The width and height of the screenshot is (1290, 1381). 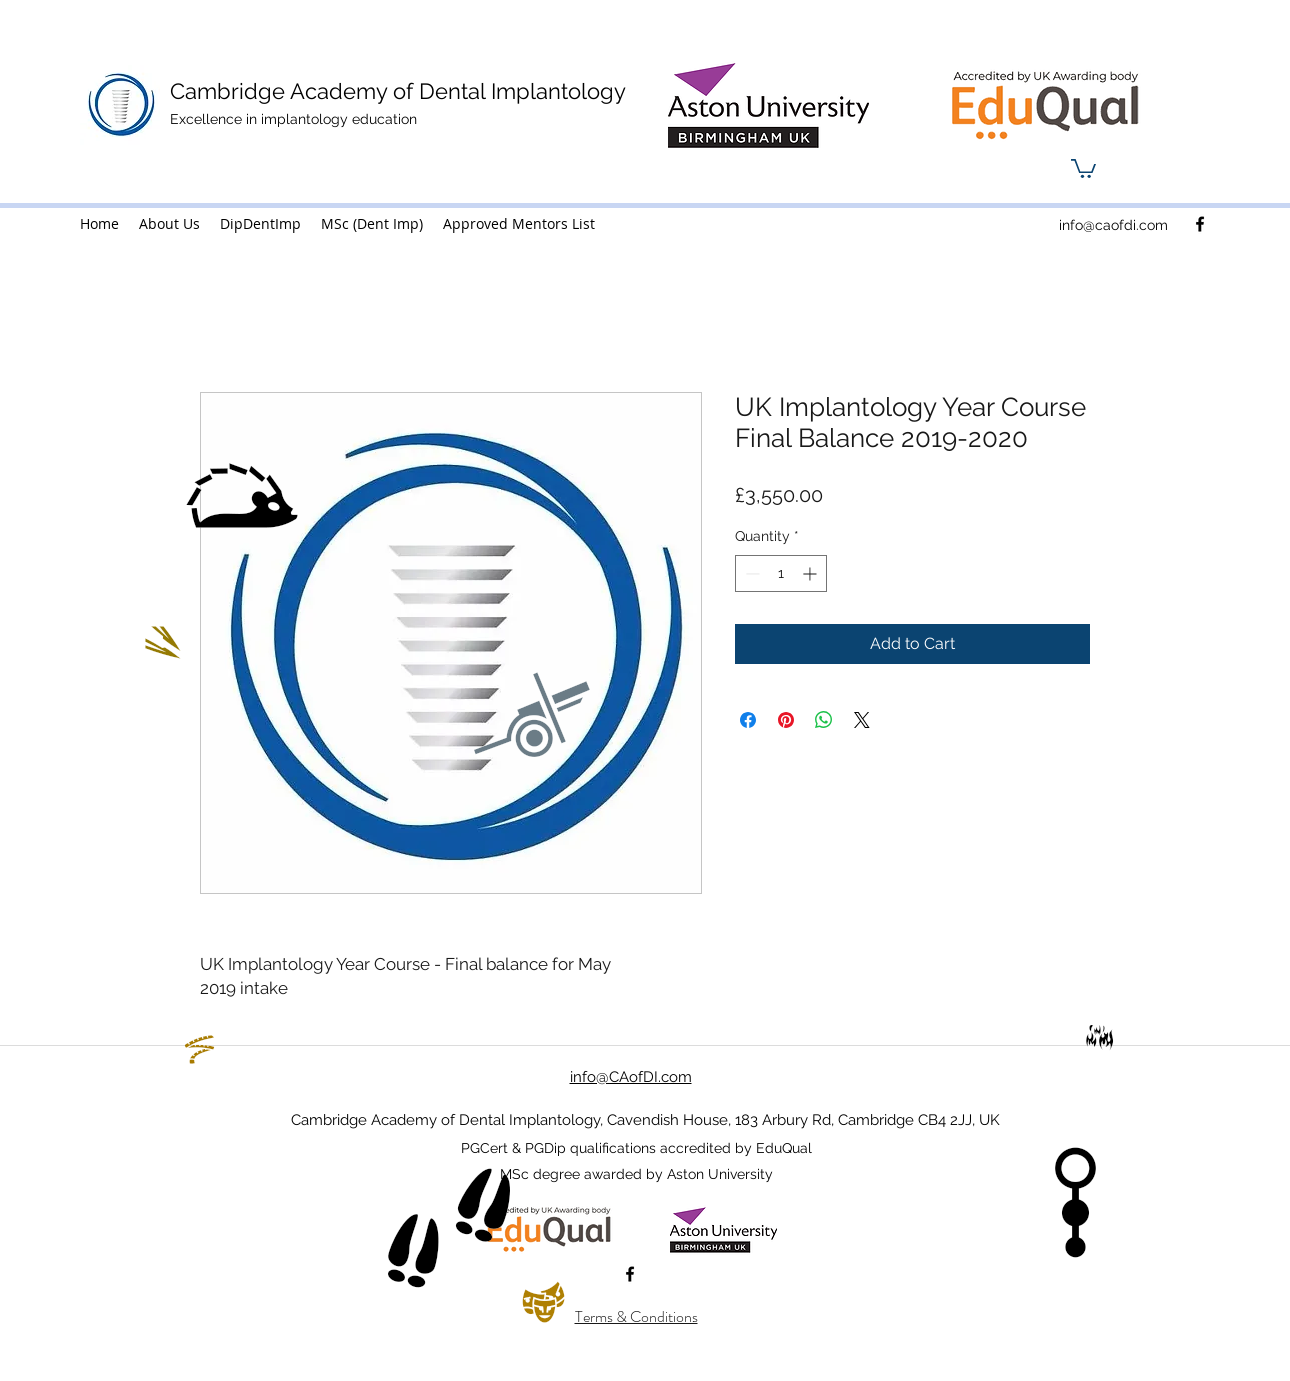 What do you see at coordinates (1099, 1038) in the screenshot?
I see `indicates active wildfire alerts in your area` at bounding box center [1099, 1038].